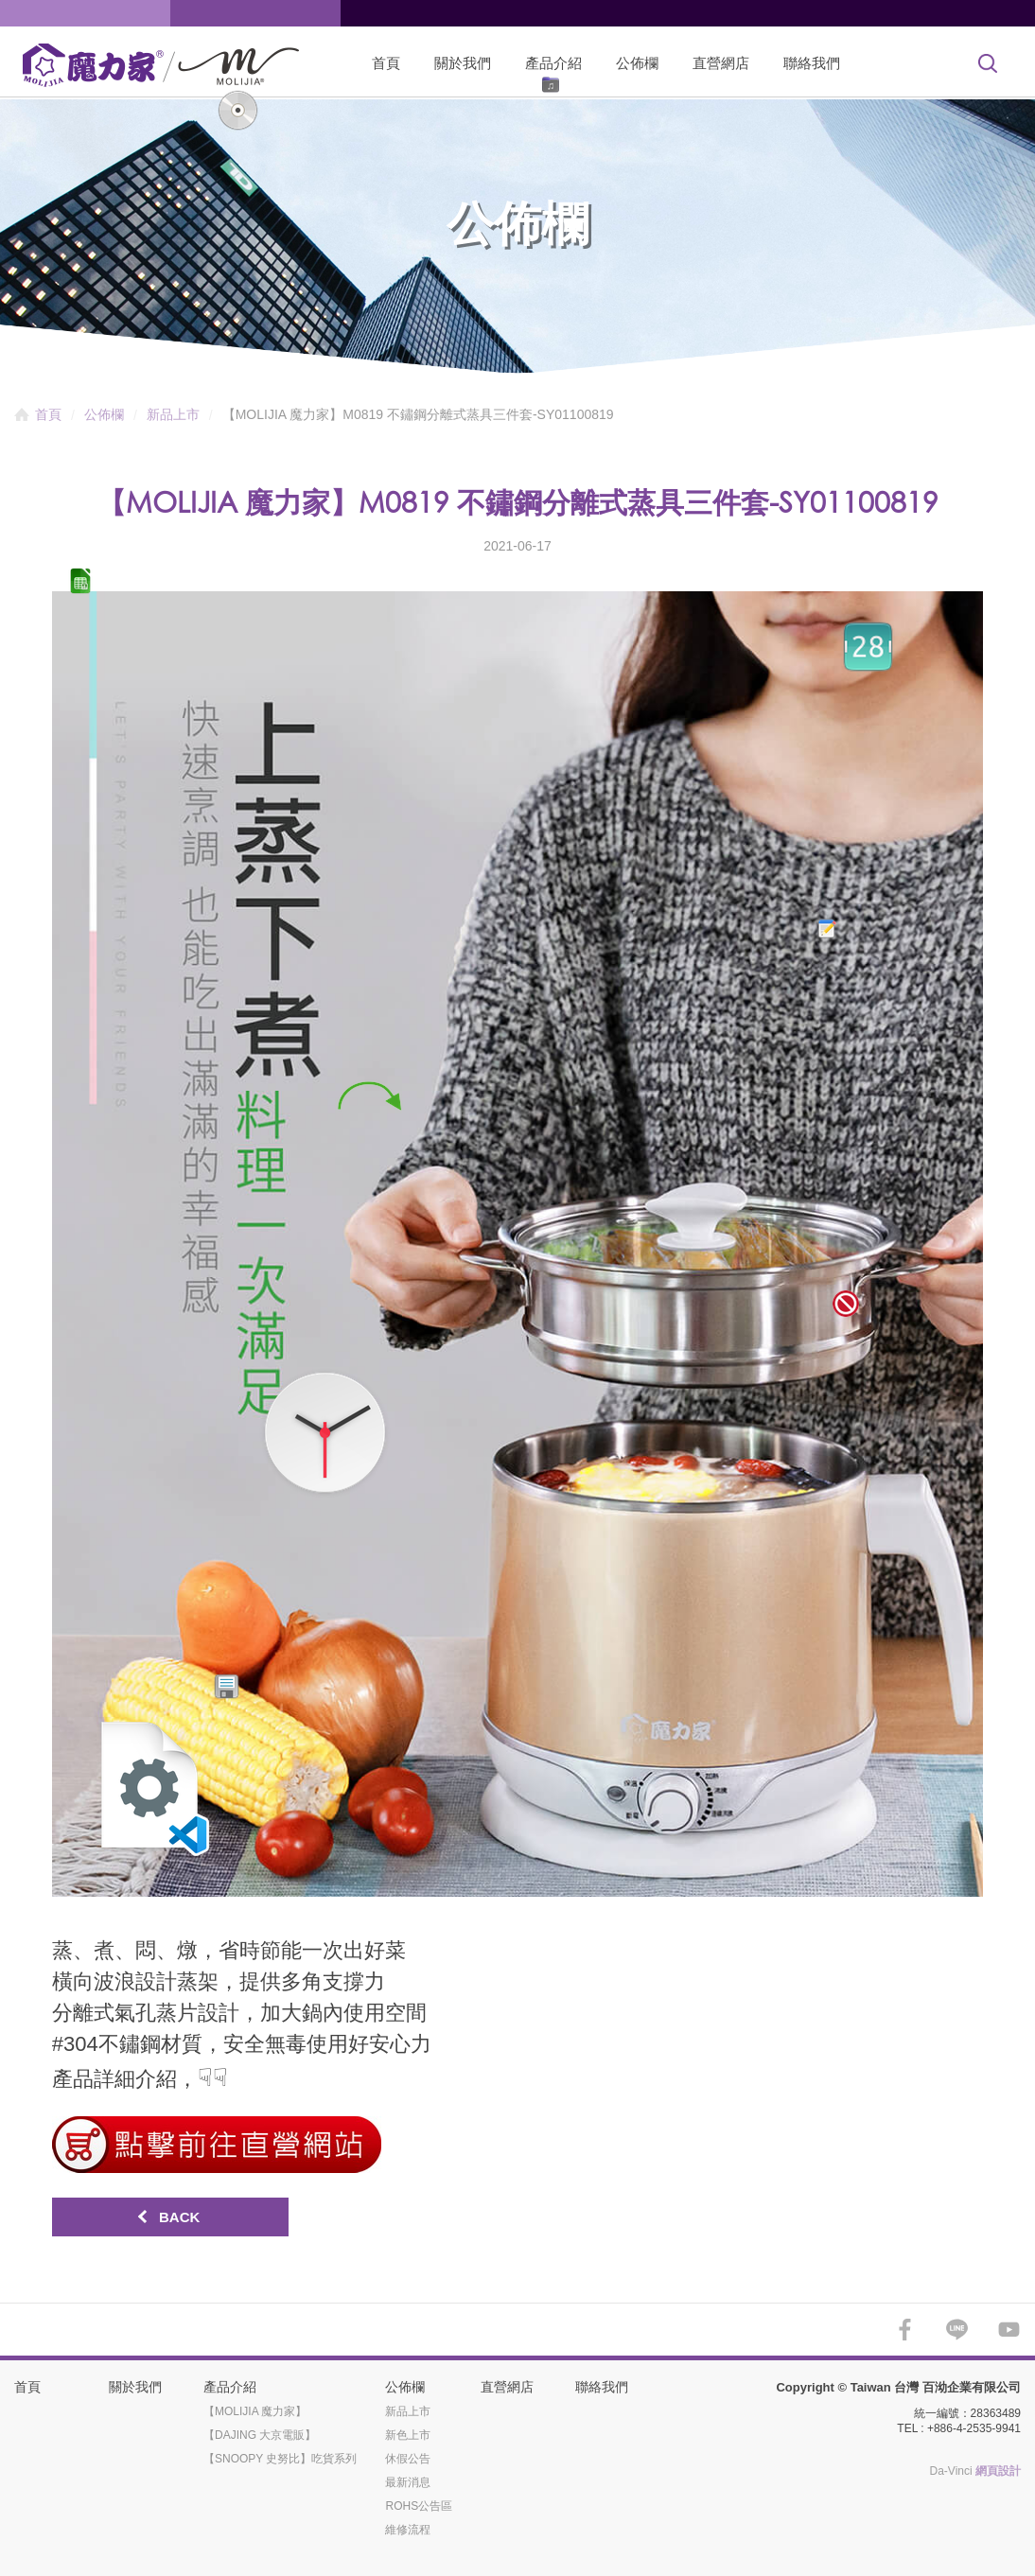  What do you see at coordinates (149, 1788) in the screenshot?
I see `open configuration settings` at bounding box center [149, 1788].